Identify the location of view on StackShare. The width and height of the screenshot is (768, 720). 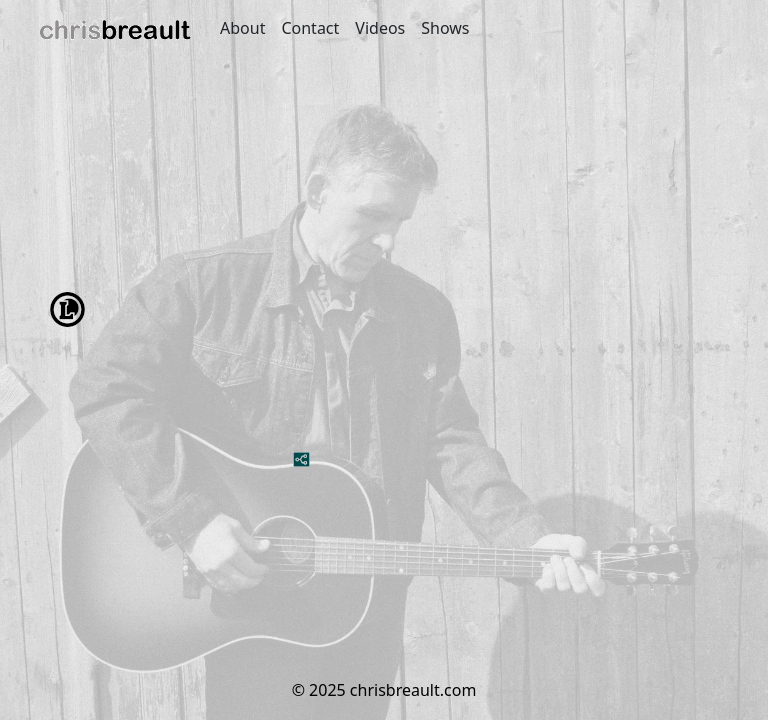
(301, 459).